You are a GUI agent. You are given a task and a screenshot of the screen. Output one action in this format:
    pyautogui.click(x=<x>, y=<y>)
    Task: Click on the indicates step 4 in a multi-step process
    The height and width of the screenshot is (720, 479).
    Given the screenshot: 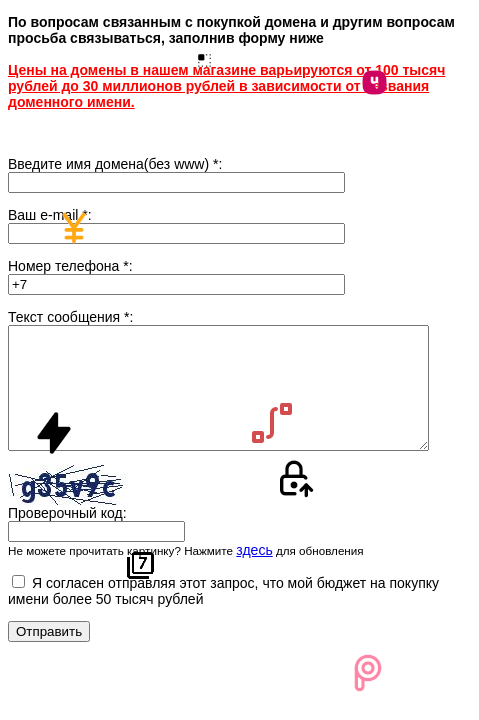 What is the action you would take?
    pyautogui.click(x=374, y=82)
    